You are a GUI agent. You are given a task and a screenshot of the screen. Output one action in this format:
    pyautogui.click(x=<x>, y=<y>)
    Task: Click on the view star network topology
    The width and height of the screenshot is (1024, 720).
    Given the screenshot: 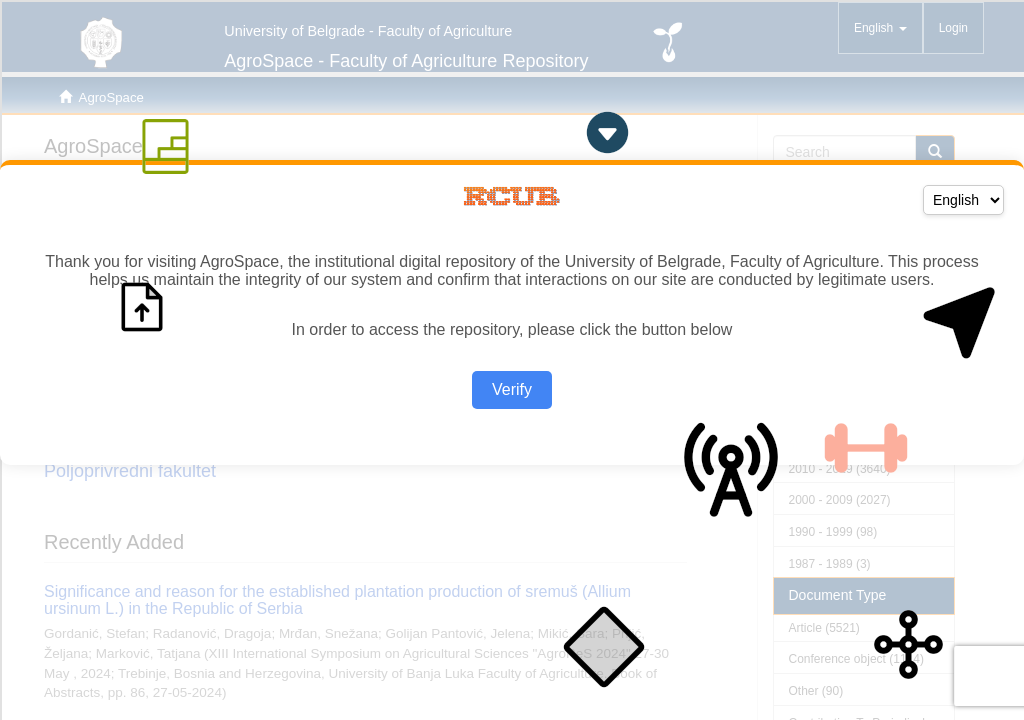 What is the action you would take?
    pyautogui.click(x=908, y=644)
    